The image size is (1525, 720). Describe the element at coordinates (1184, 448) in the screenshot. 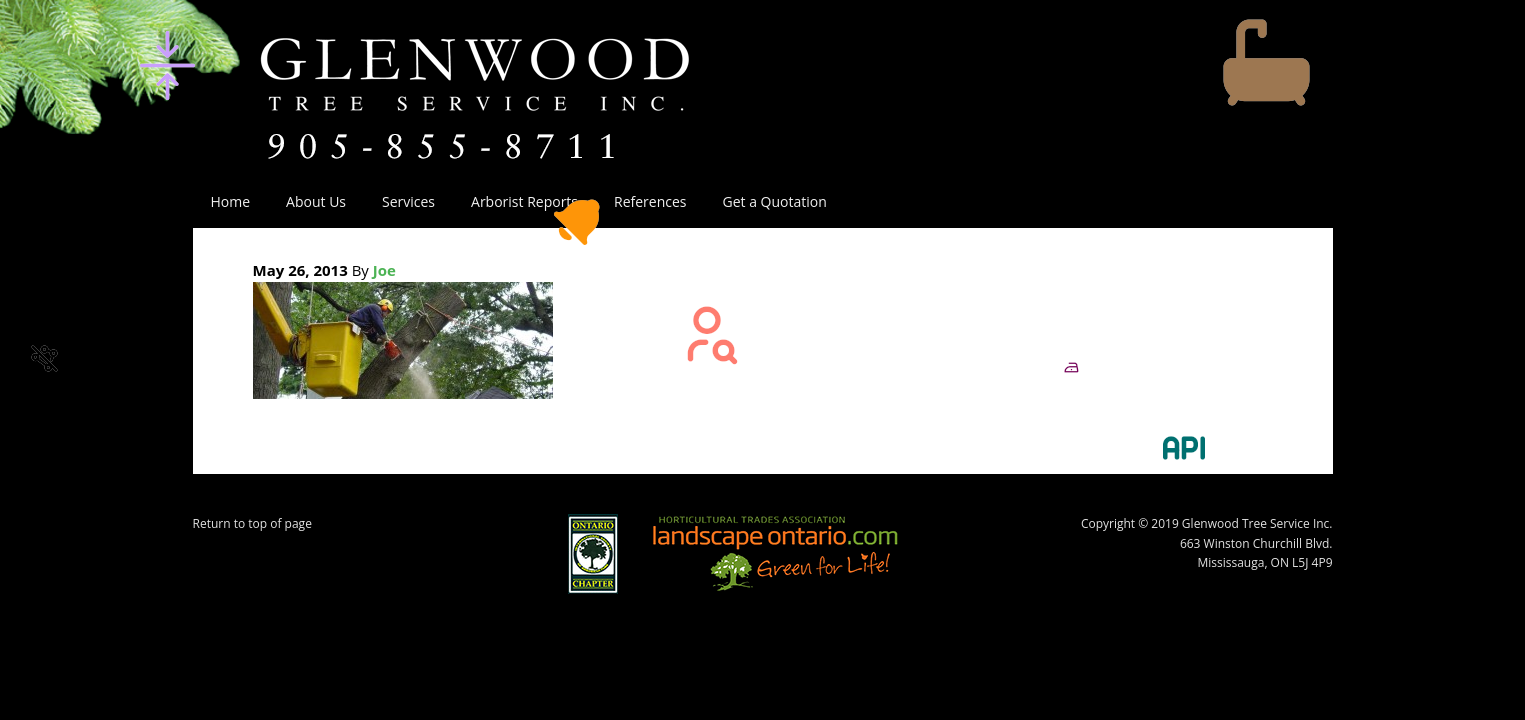

I see `access API settings or documentation` at that location.